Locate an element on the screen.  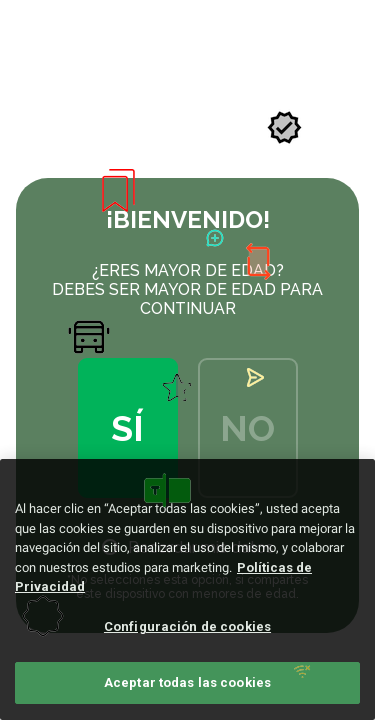
indicates a badge or certification status is located at coordinates (43, 616).